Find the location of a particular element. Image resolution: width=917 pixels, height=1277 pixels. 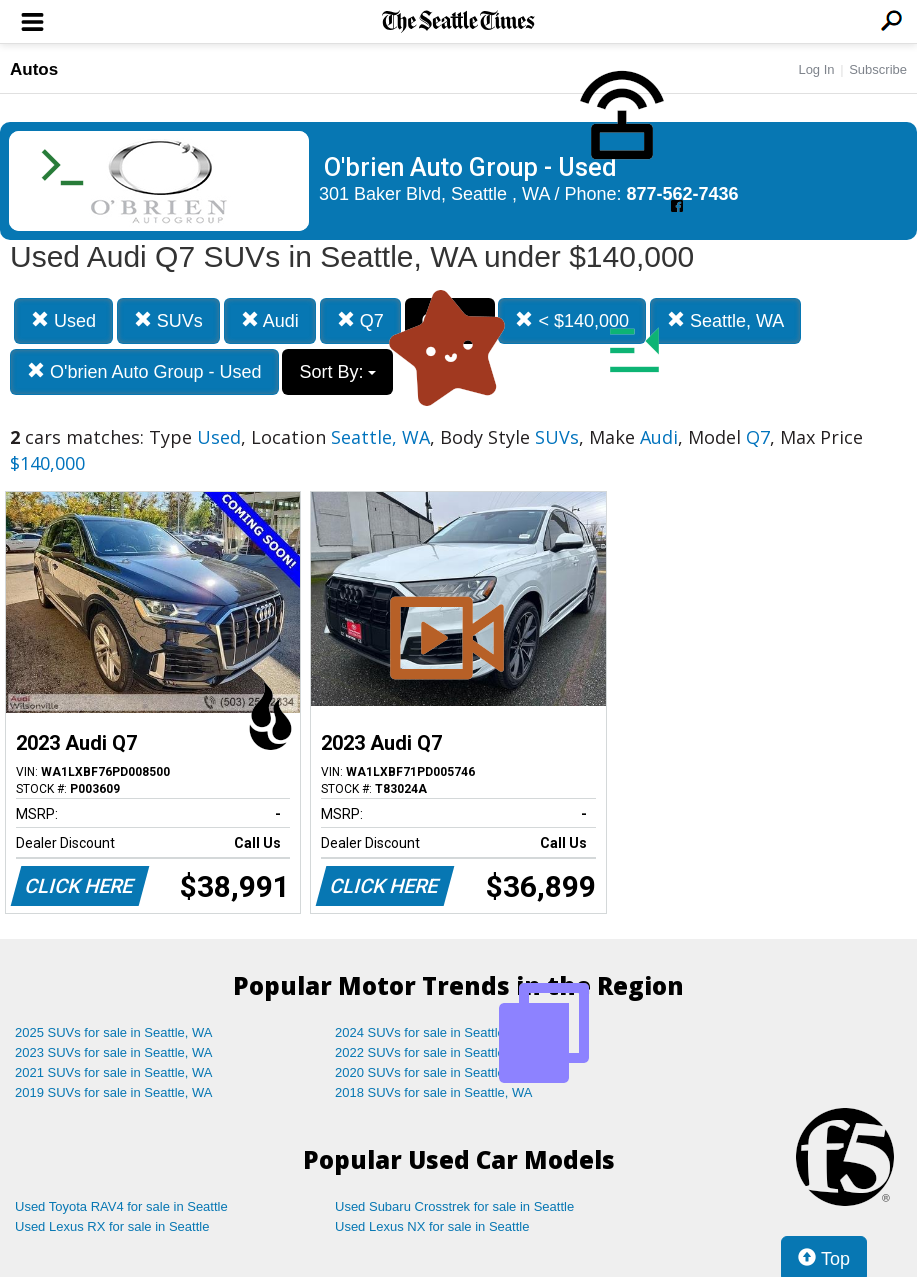

open the command line terminal is located at coordinates (63, 165).